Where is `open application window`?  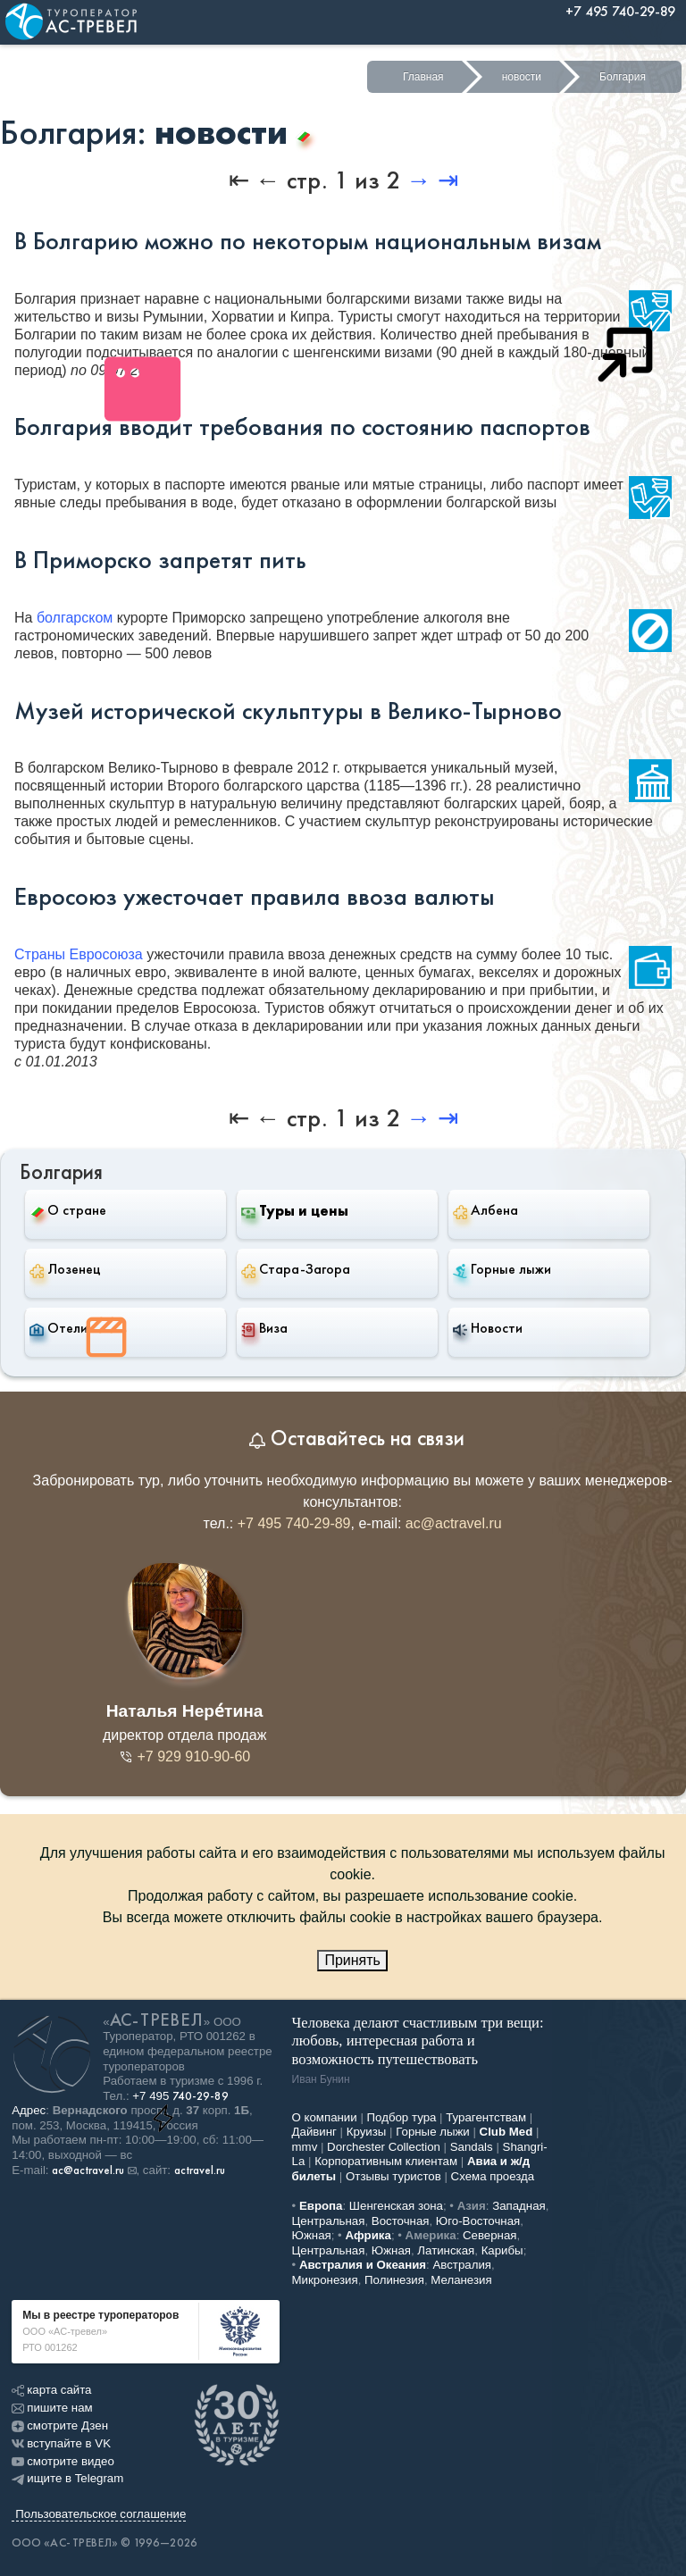 open application window is located at coordinates (142, 389).